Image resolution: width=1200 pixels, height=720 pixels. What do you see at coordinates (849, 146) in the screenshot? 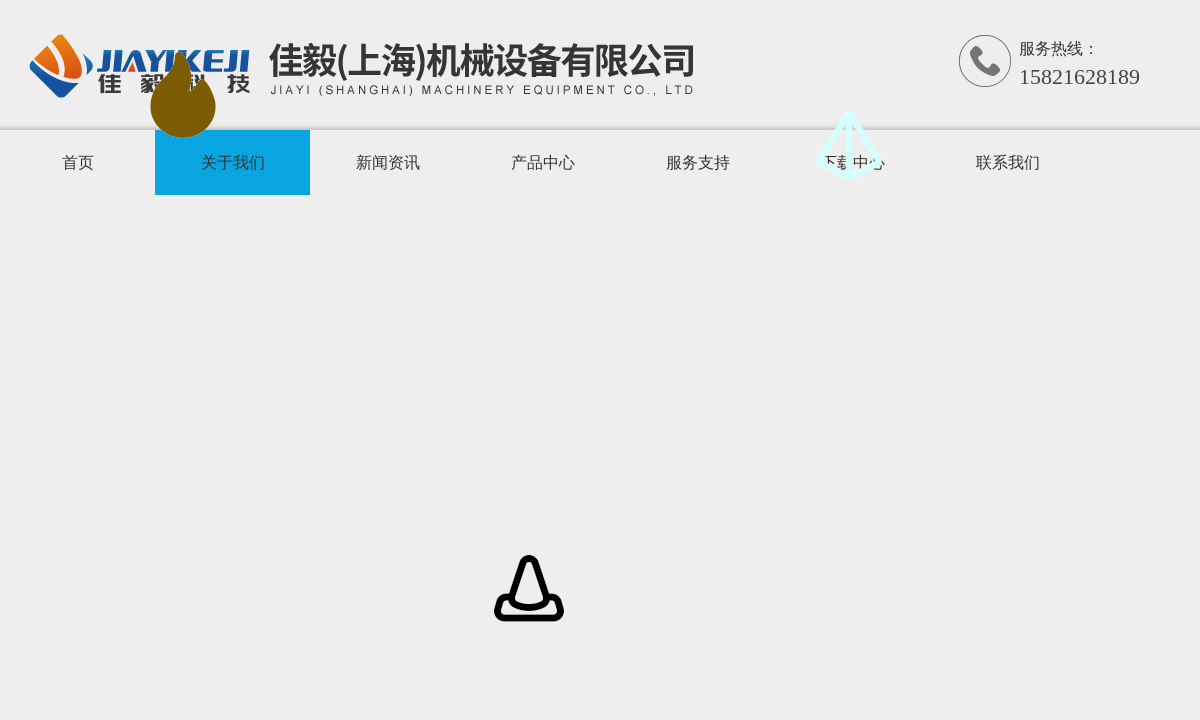
I see `view 3D model or object` at bounding box center [849, 146].